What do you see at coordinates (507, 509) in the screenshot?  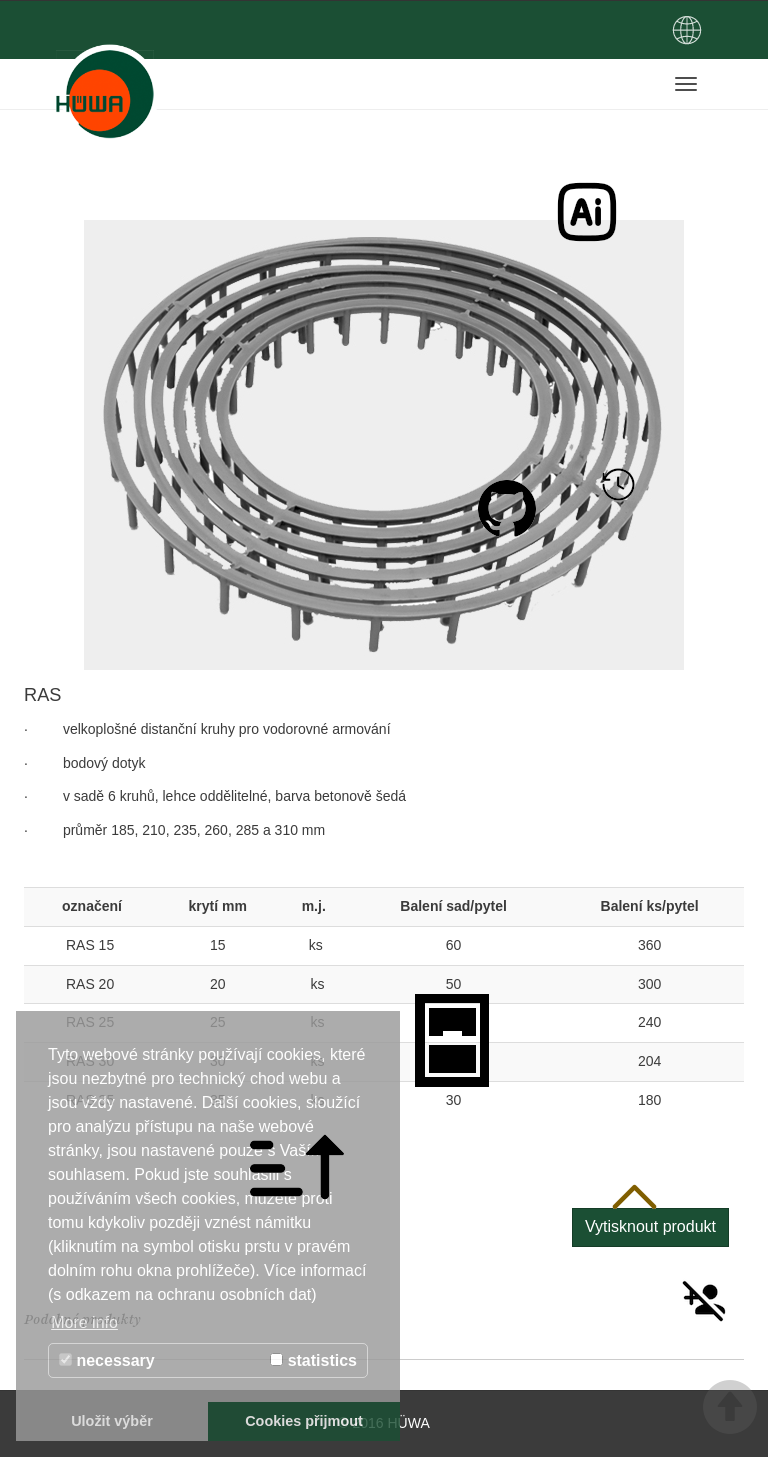 I see `view project on github` at bounding box center [507, 509].